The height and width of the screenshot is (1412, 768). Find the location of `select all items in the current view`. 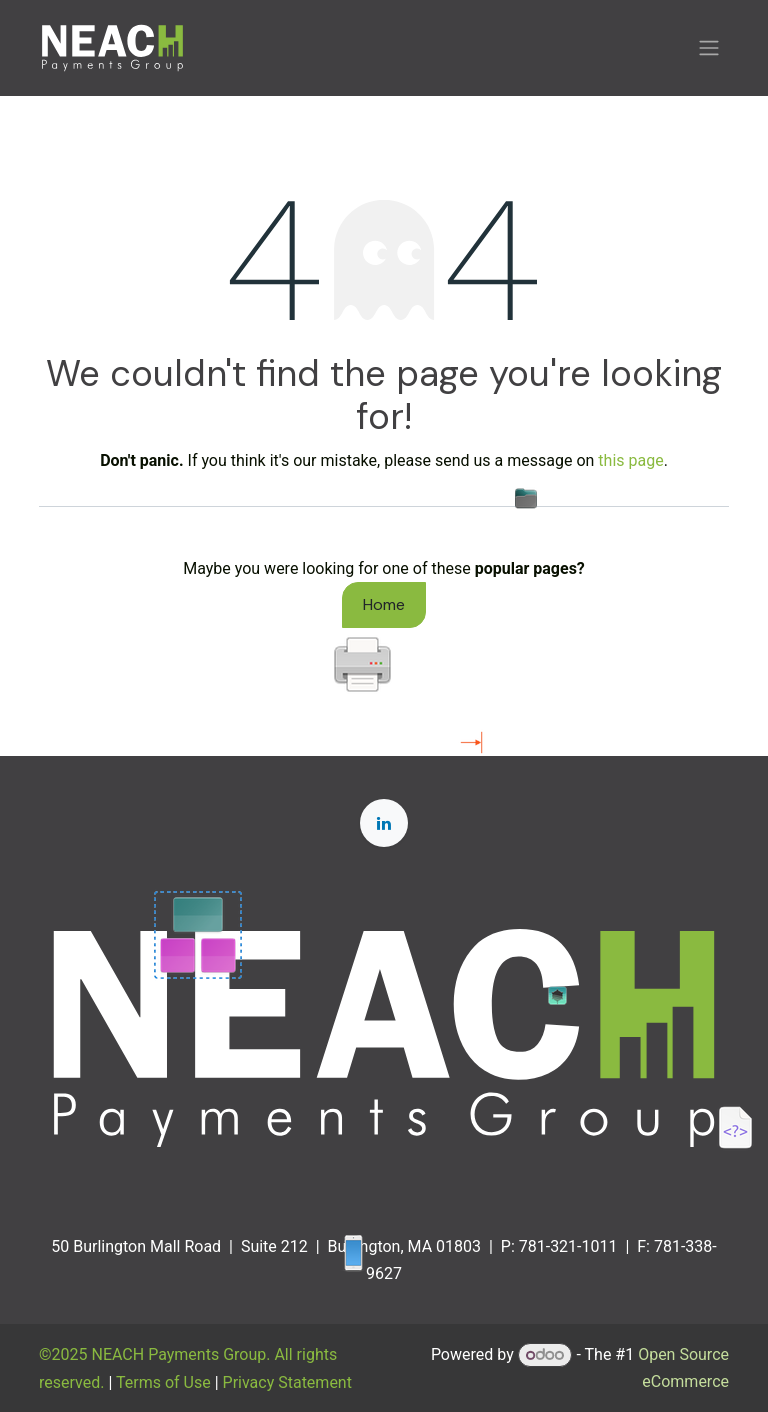

select all items in the current view is located at coordinates (198, 935).